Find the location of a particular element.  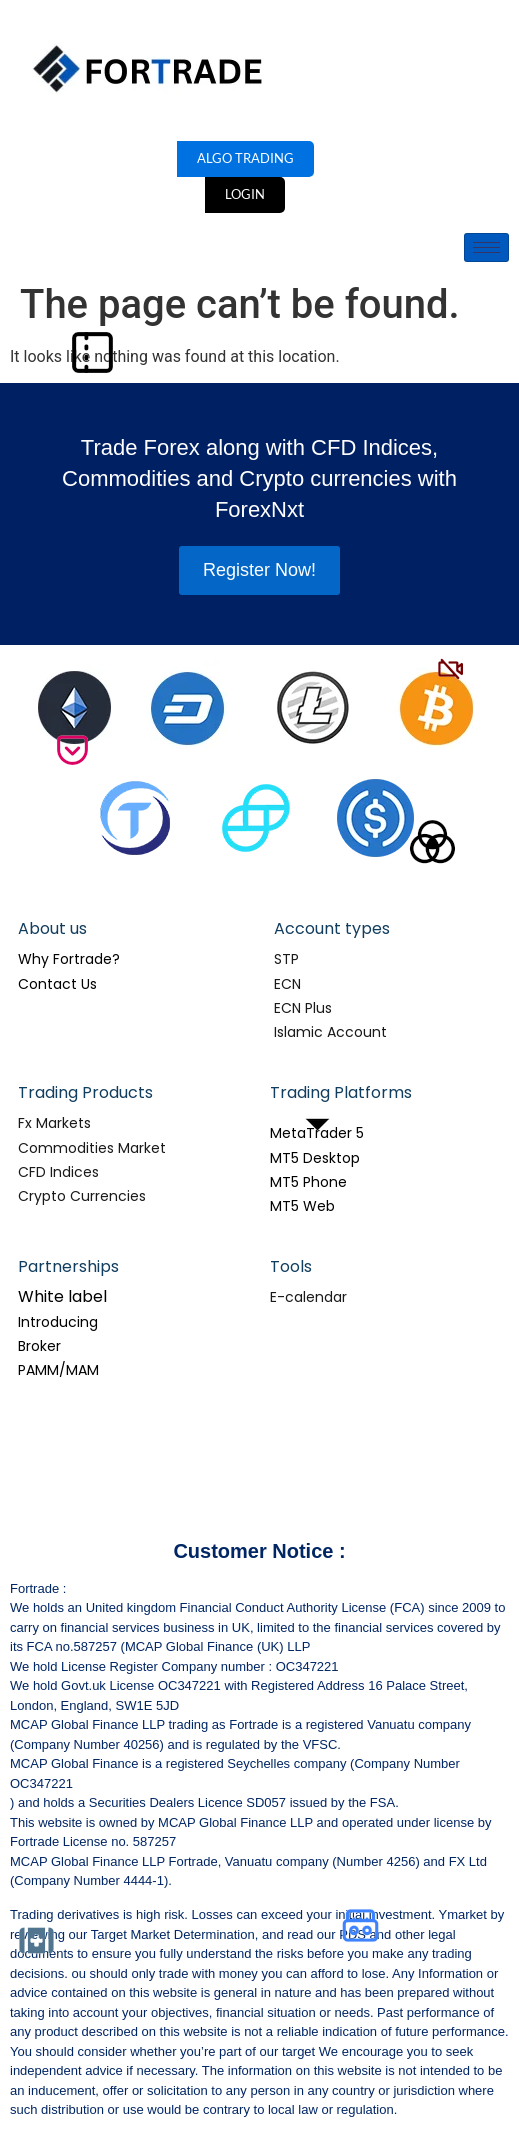

access first aid or medical help resources is located at coordinates (36, 1940).